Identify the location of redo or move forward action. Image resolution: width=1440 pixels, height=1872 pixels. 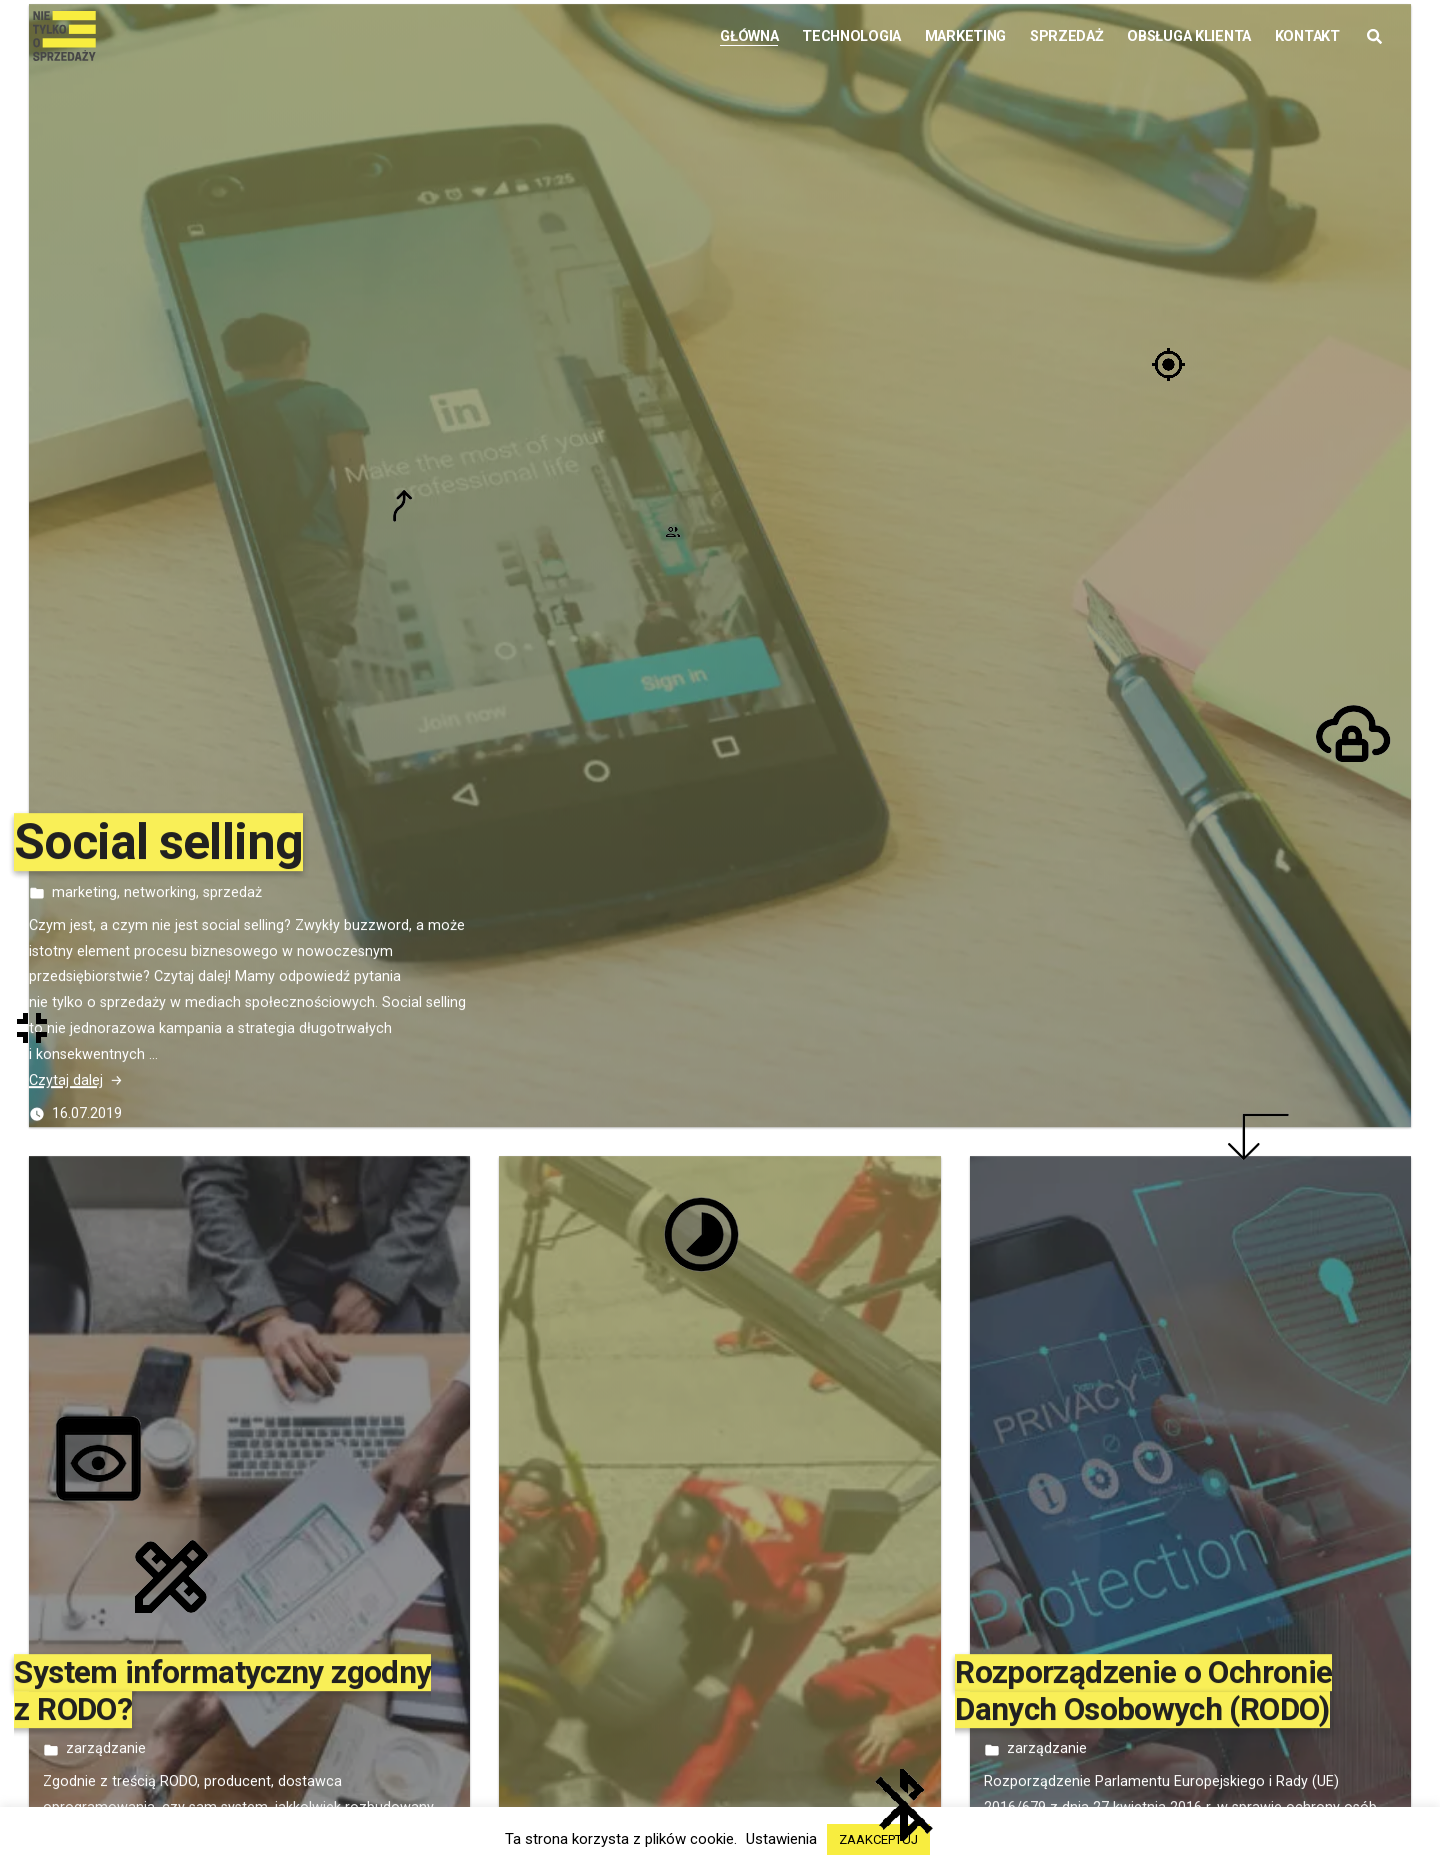
(401, 506).